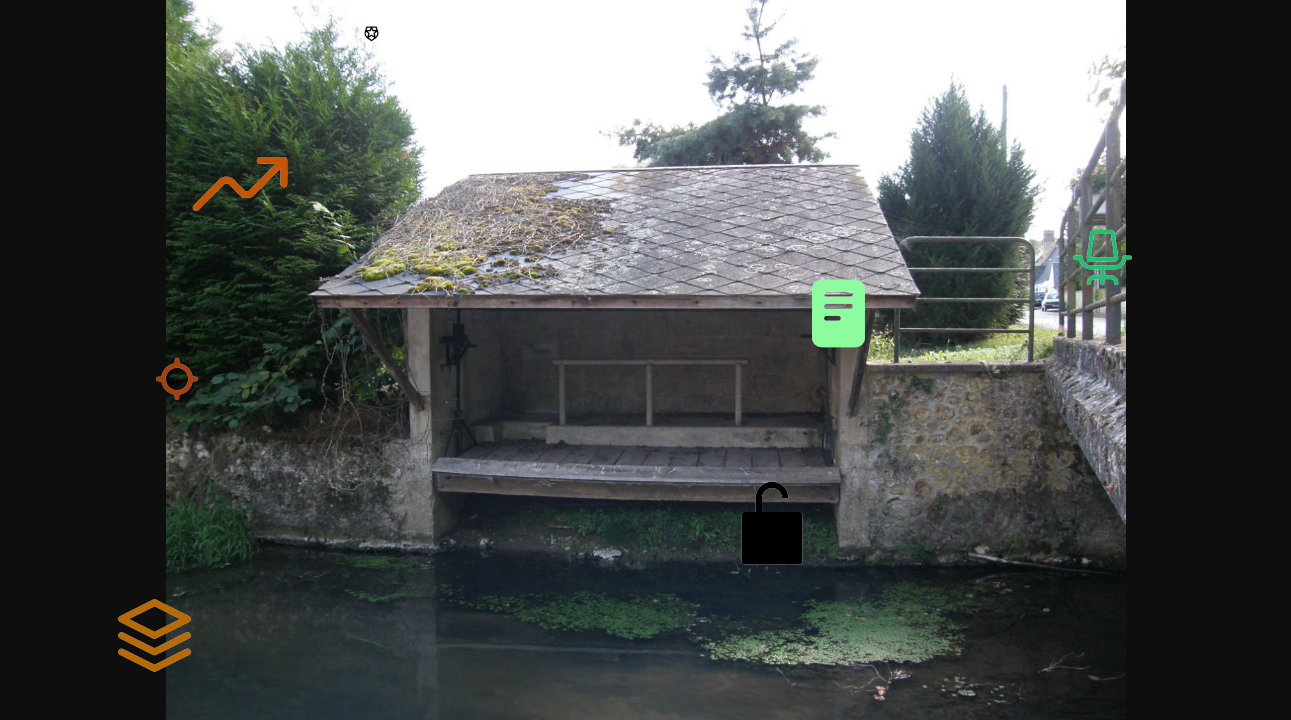  Describe the element at coordinates (838, 313) in the screenshot. I see `open reader mode for distraction-free viewing` at that location.